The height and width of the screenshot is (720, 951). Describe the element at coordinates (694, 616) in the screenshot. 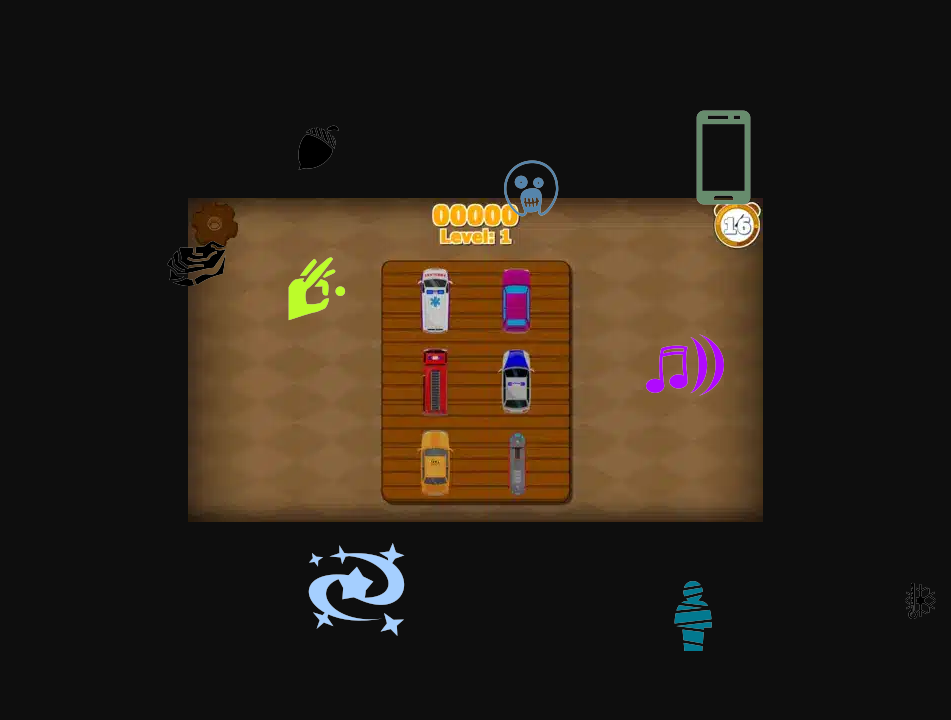

I see `indicates injured or wounded status` at that location.